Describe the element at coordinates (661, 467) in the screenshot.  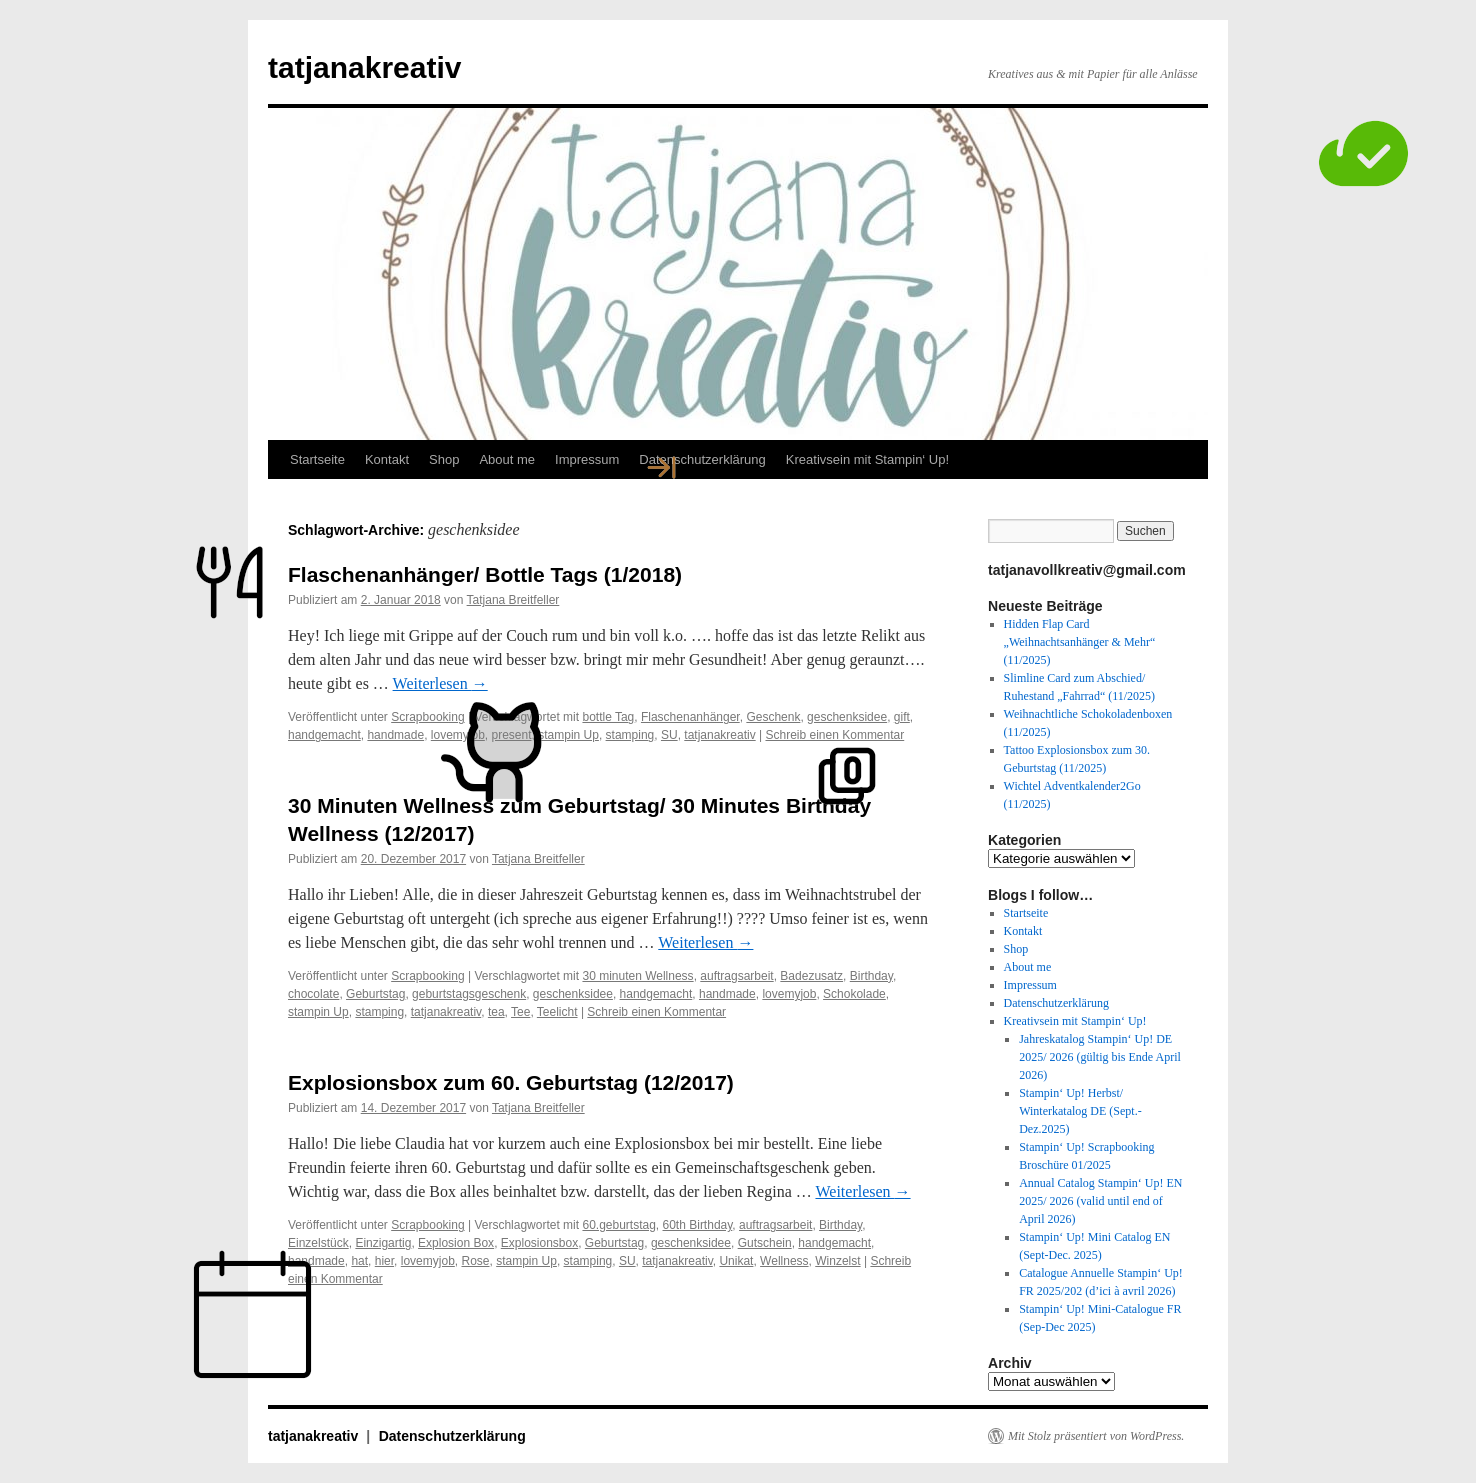
I see `move item to the end of a list` at that location.